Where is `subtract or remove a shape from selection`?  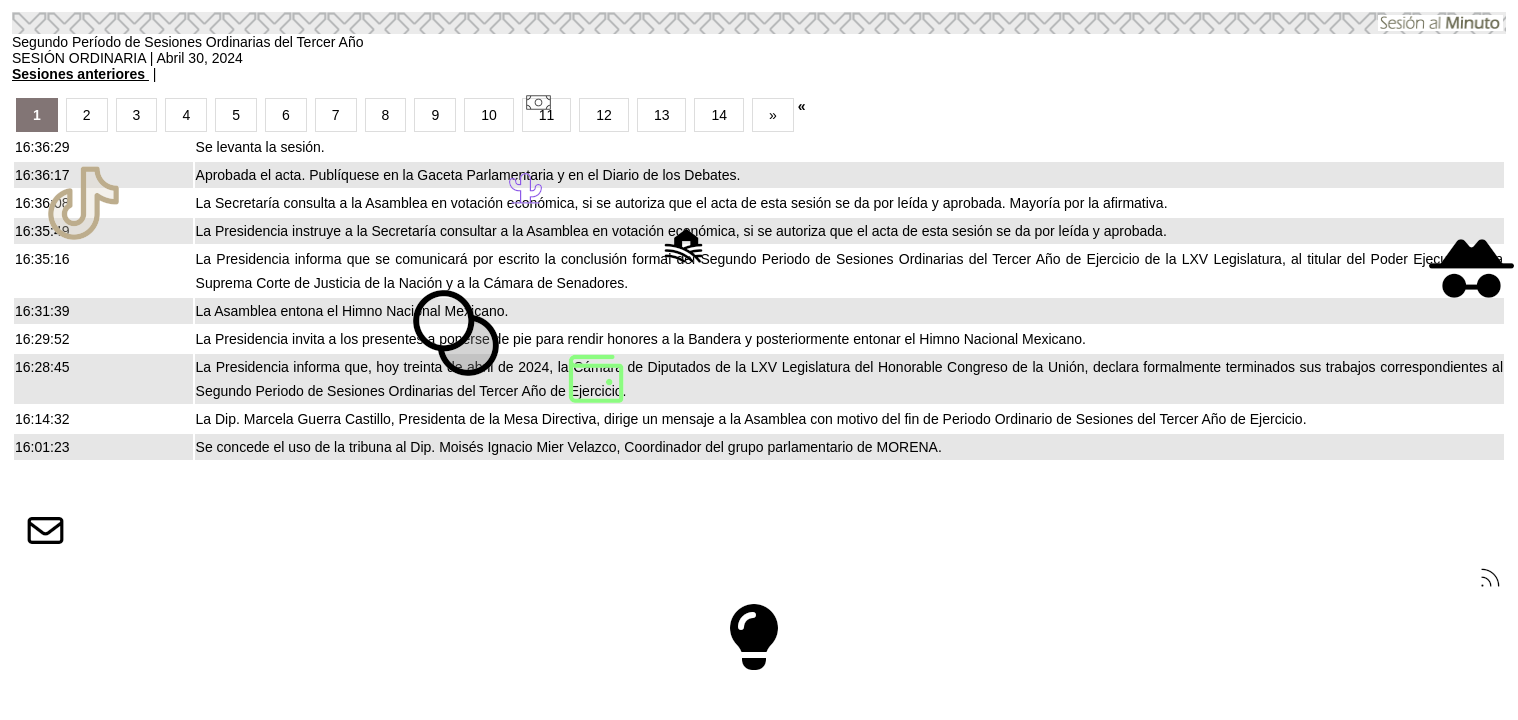
subtract or remove a shape from selection is located at coordinates (456, 333).